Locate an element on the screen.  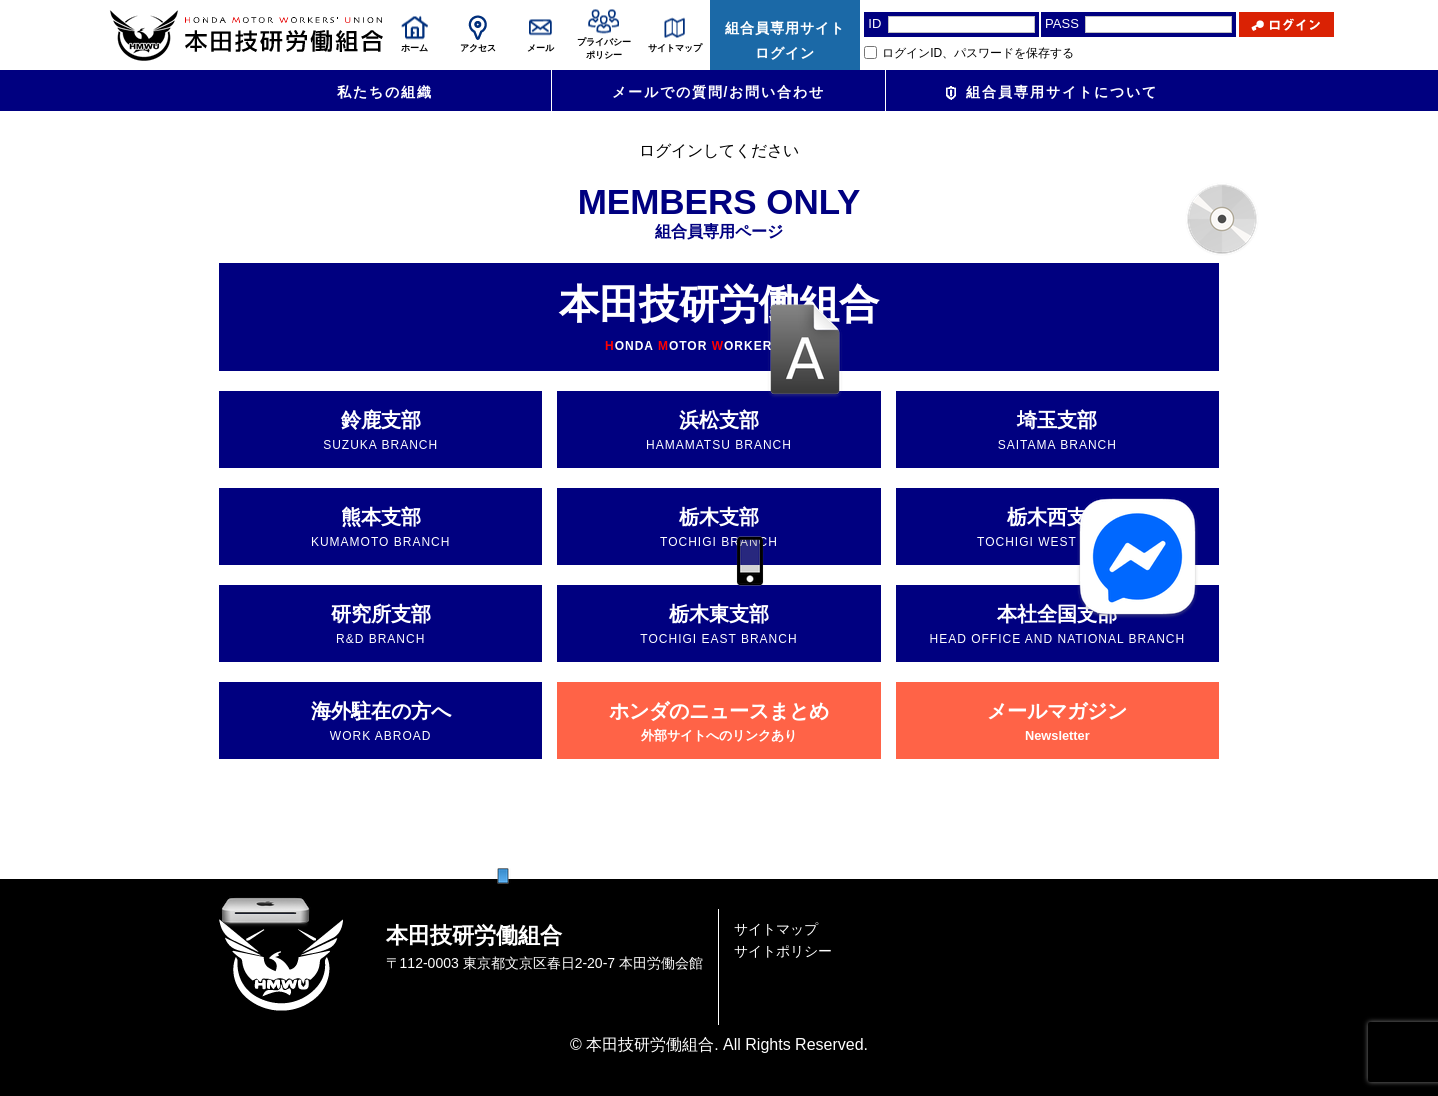
indicates a connected iPad device is located at coordinates (503, 876).